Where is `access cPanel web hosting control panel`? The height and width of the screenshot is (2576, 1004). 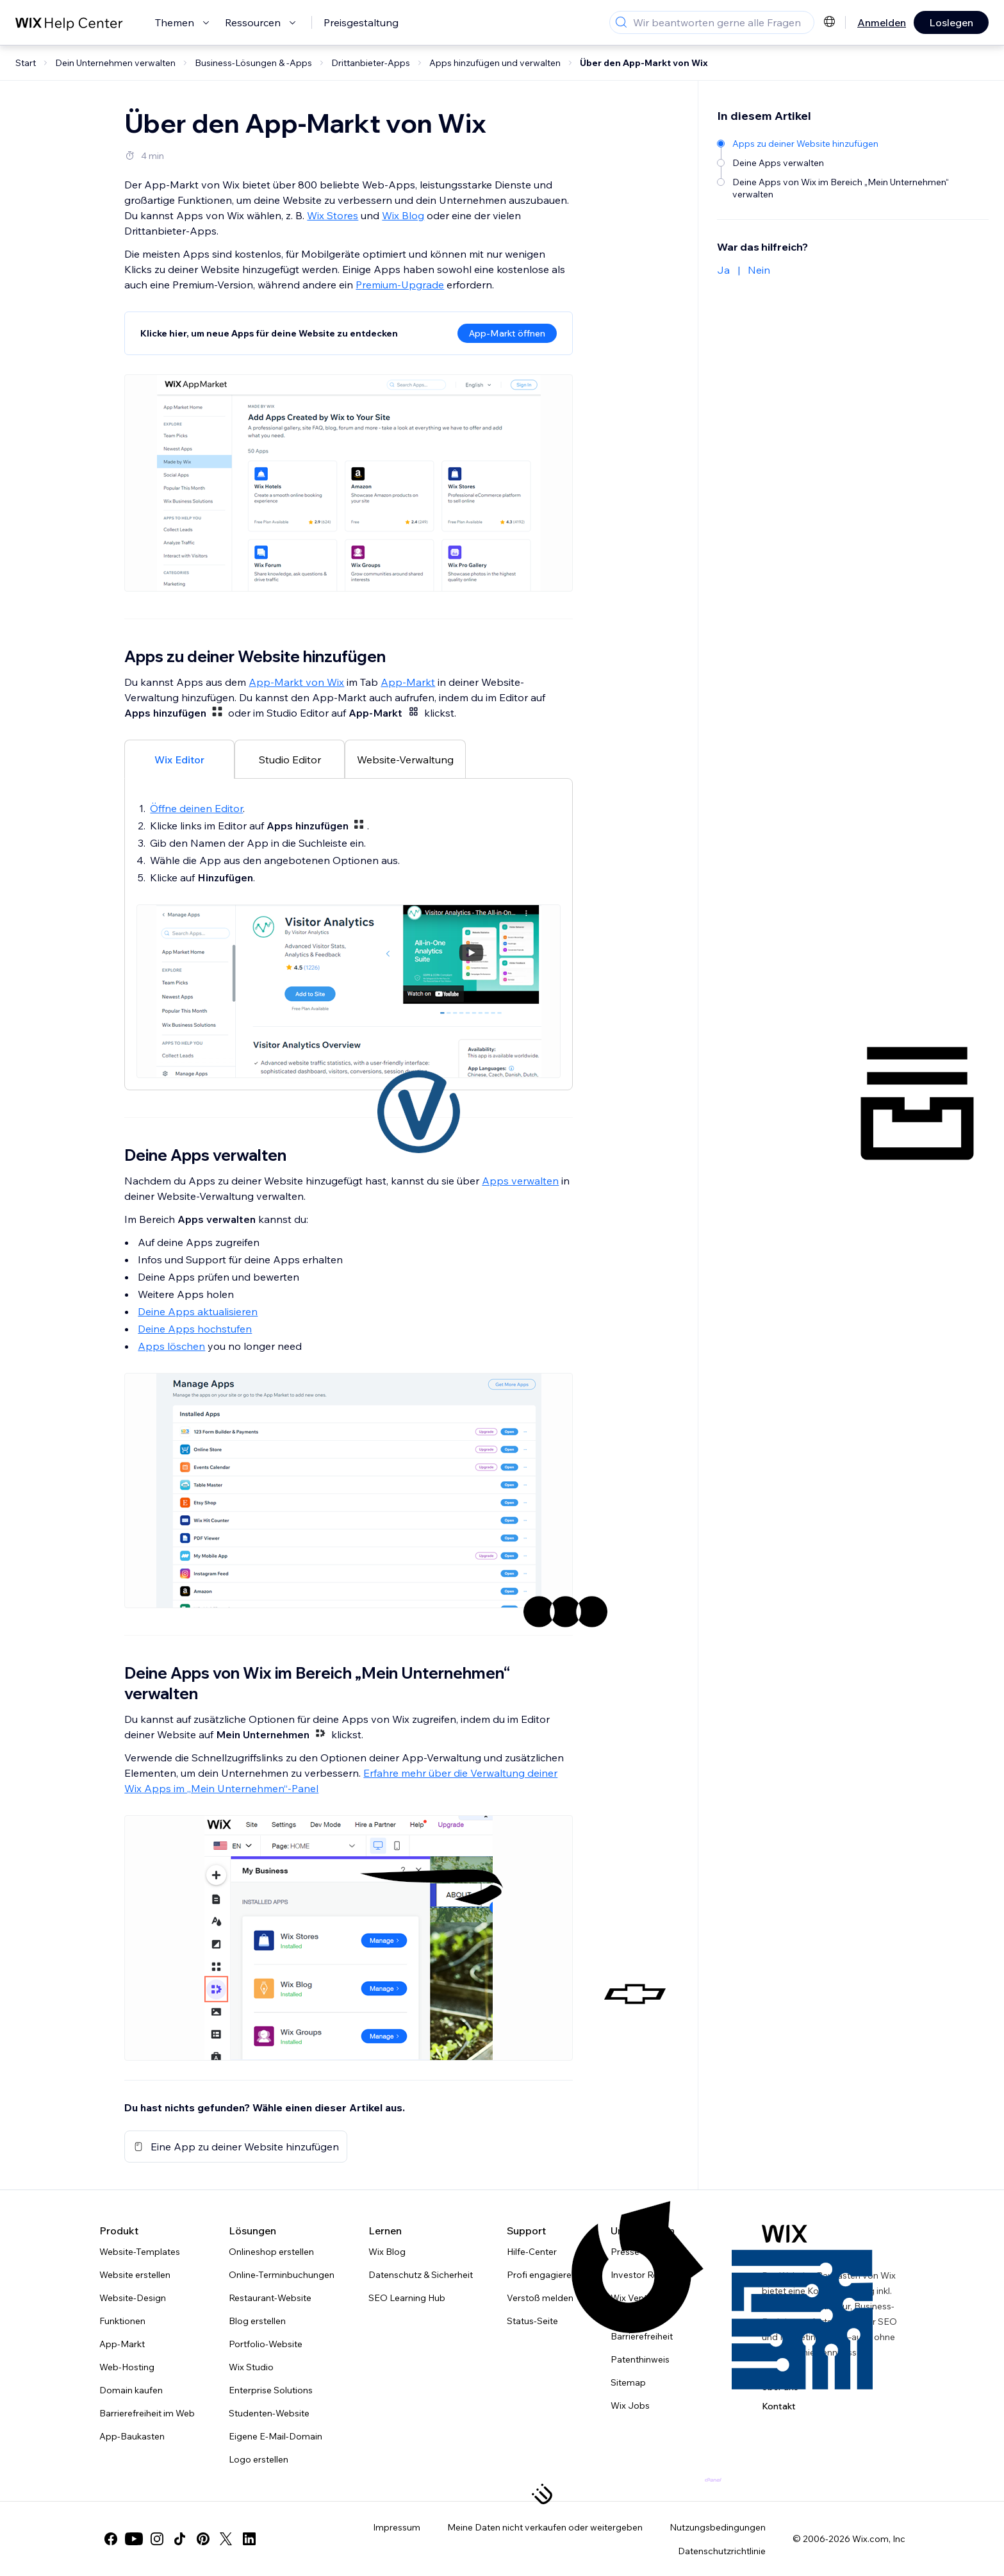 access cPanel web hosting control panel is located at coordinates (713, 2480).